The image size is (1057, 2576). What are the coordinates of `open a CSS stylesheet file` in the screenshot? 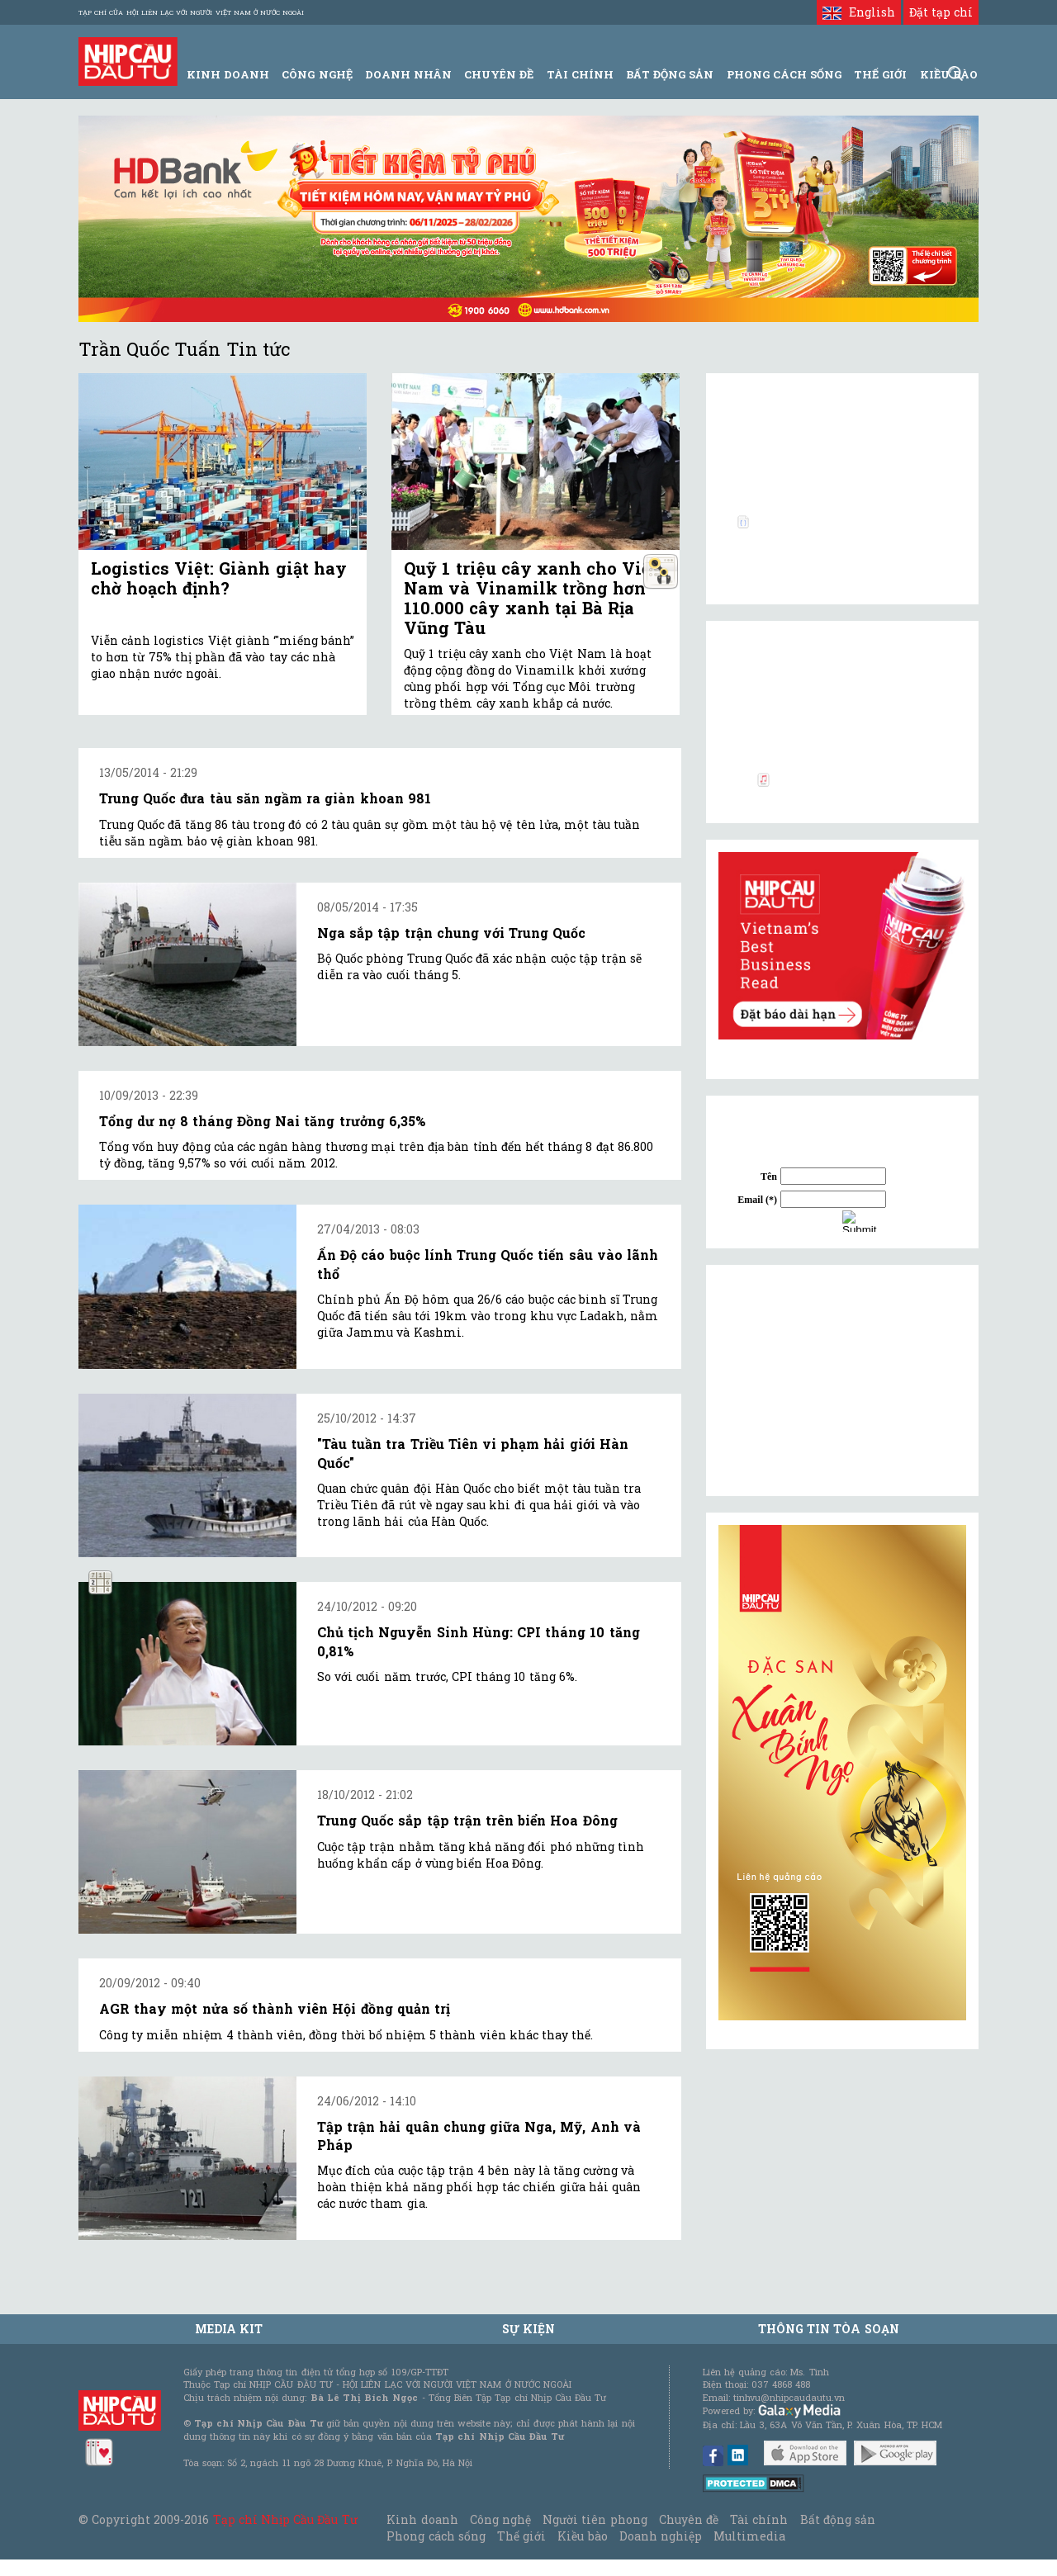 It's located at (743, 522).